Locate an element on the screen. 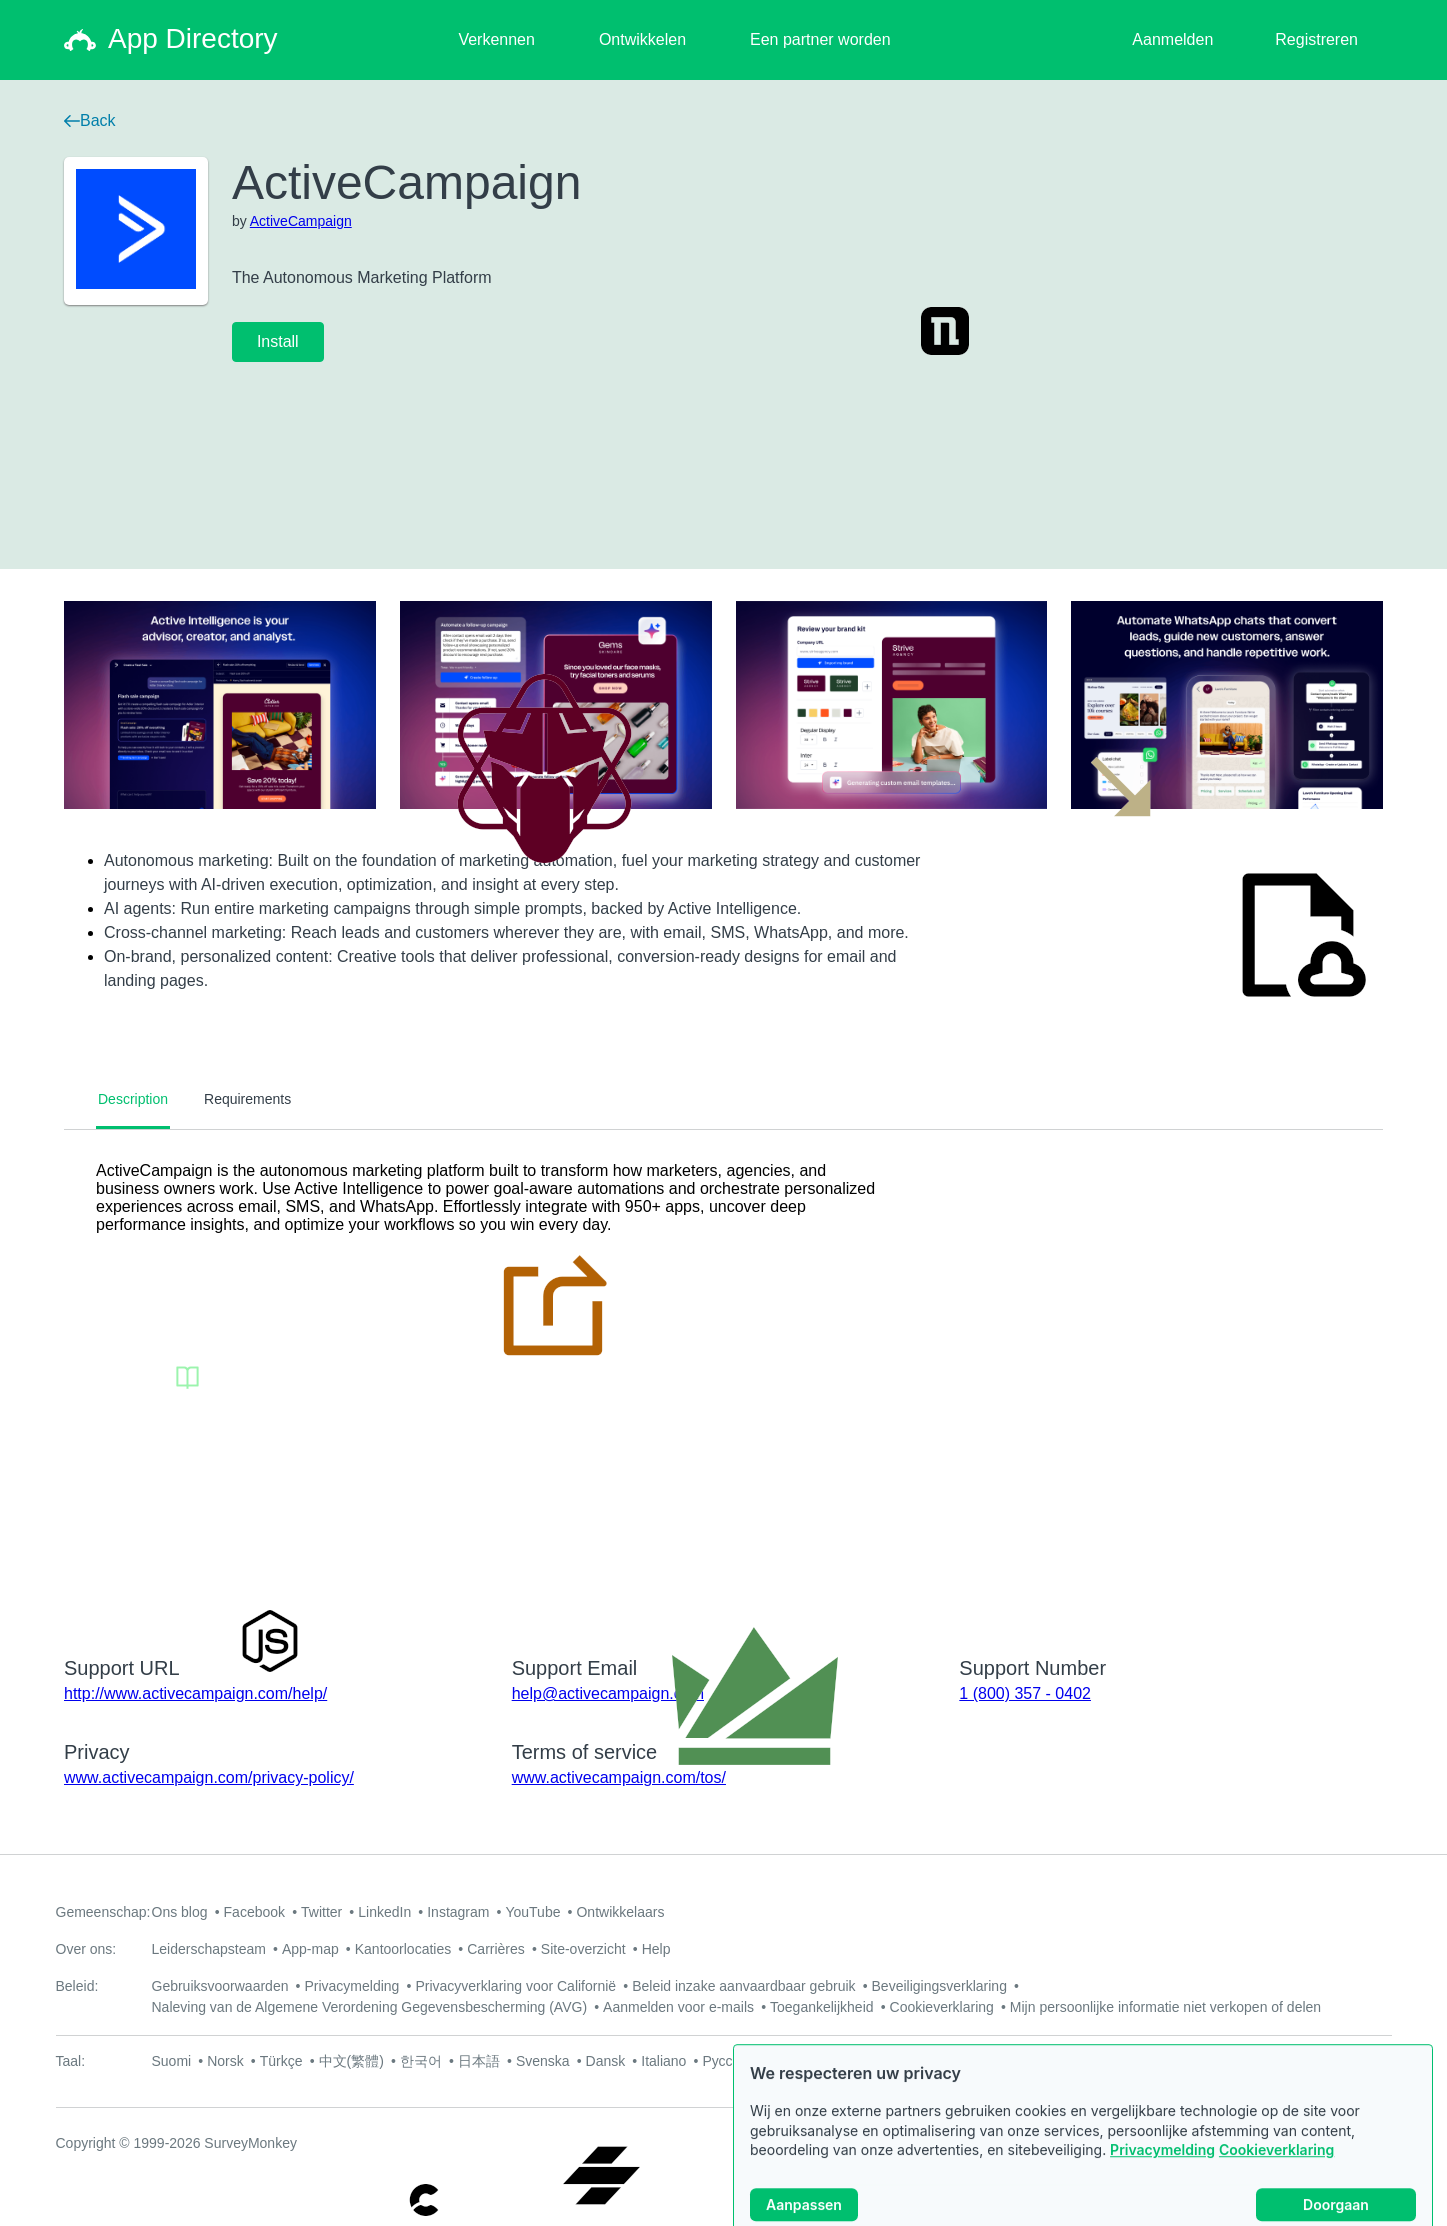 This screenshot has width=1447, height=2226. elastic cloud logo is located at coordinates (424, 2200).